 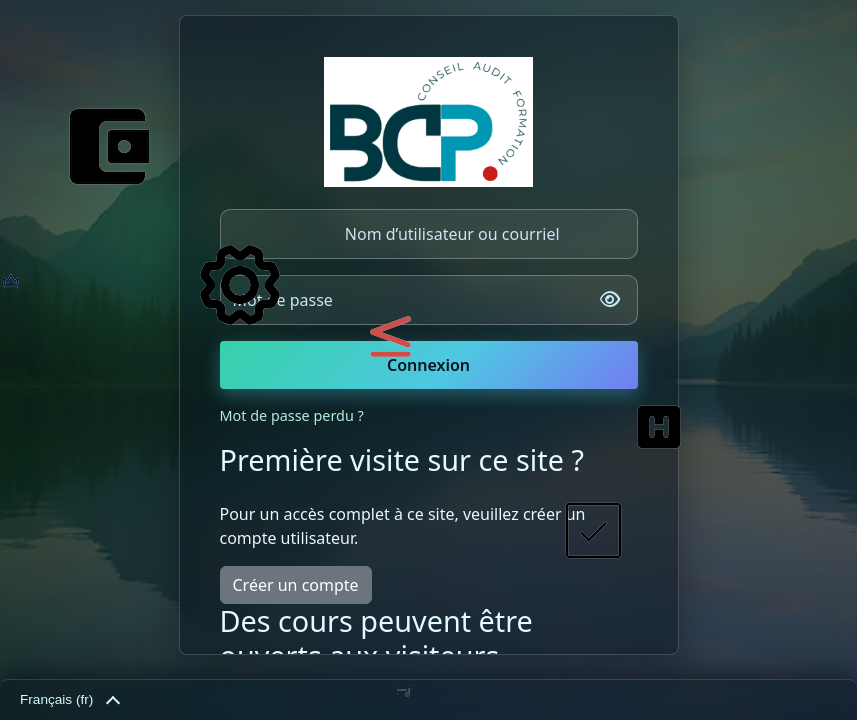 I want to click on access settings, so click(x=240, y=285).